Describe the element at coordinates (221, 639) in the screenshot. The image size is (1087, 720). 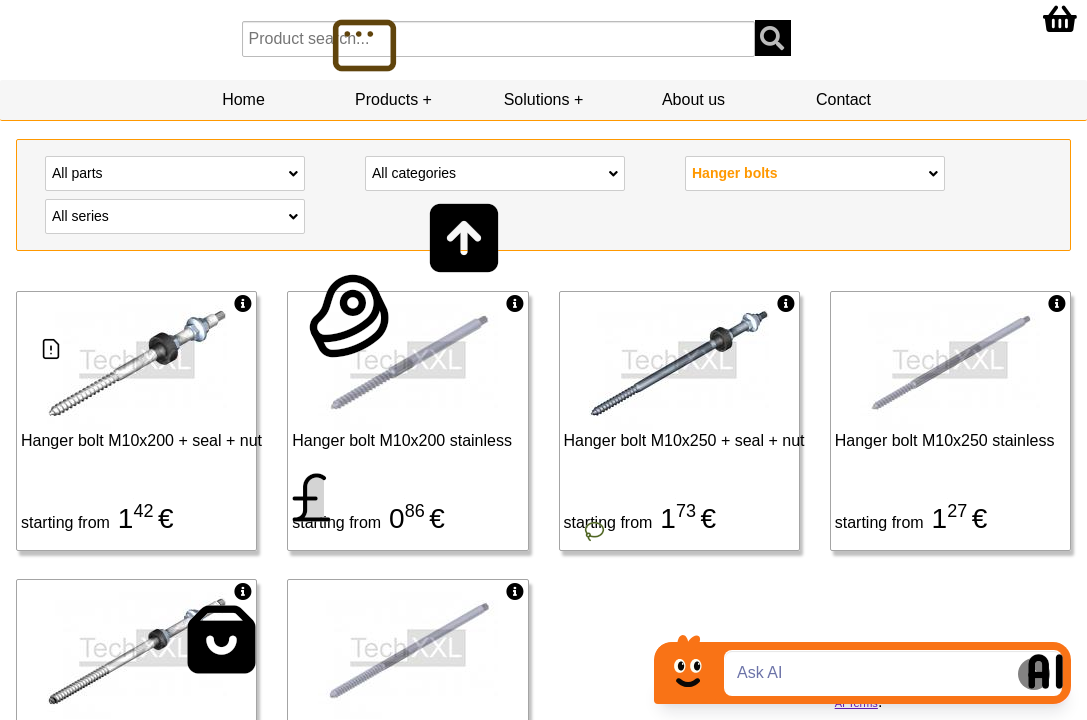
I see `view your shopping bag` at that location.